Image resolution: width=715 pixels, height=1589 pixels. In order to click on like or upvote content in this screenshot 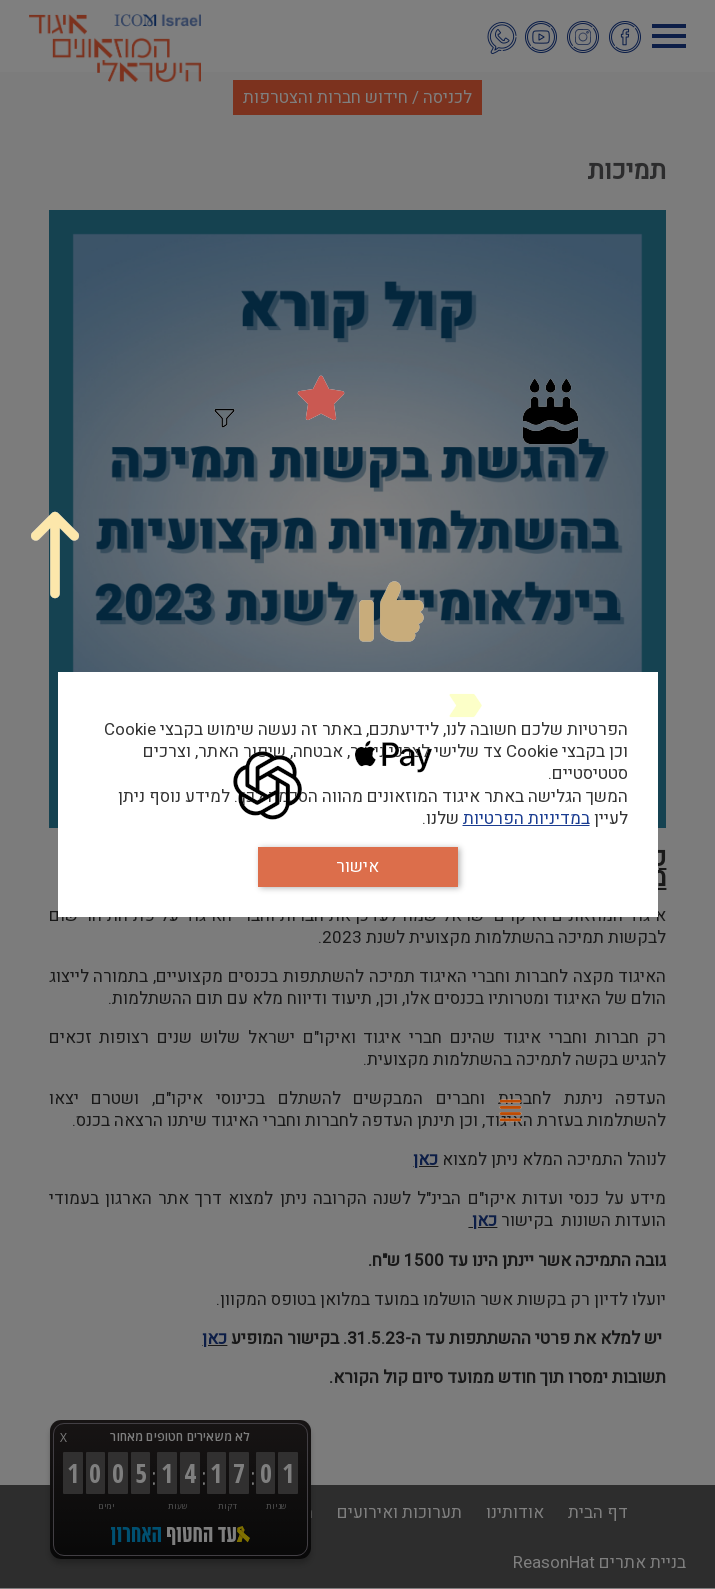, I will do `click(392, 612)`.